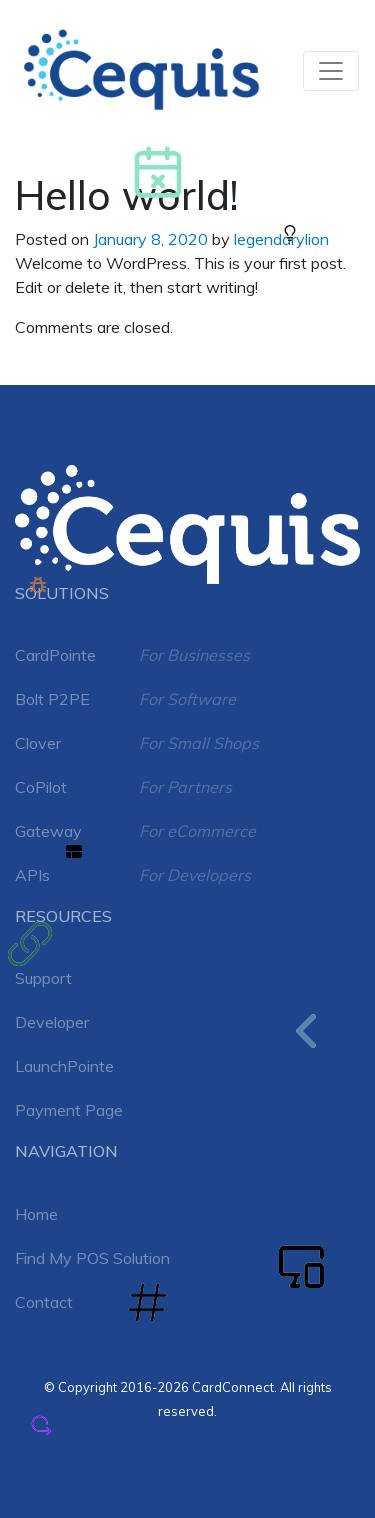  What do you see at coordinates (30, 944) in the screenshot?
I see `copy or share a link` at bounding box center [30, 944].